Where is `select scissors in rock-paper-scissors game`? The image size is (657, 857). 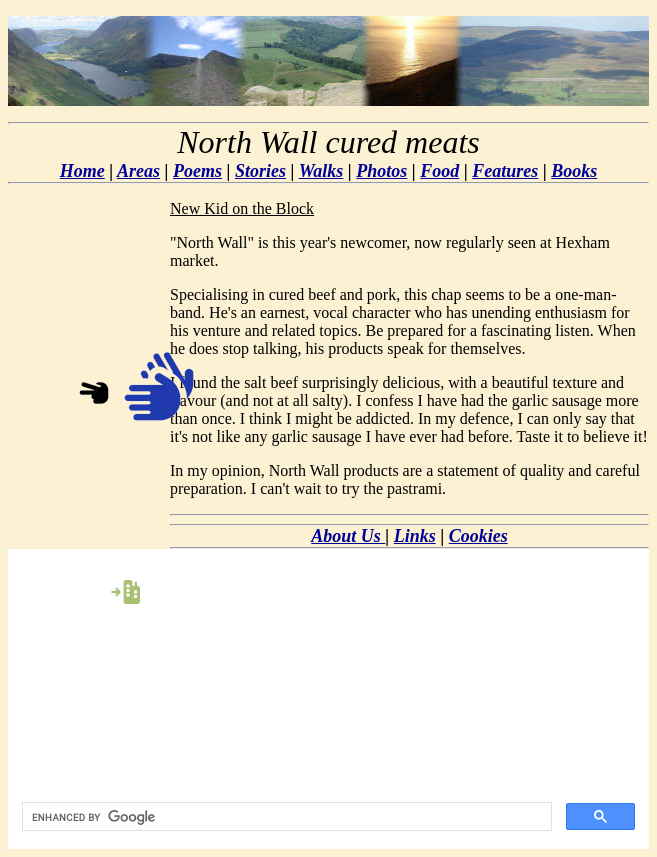
select scissors in rock-paper-scissors game is located at coordinates (94, 393).